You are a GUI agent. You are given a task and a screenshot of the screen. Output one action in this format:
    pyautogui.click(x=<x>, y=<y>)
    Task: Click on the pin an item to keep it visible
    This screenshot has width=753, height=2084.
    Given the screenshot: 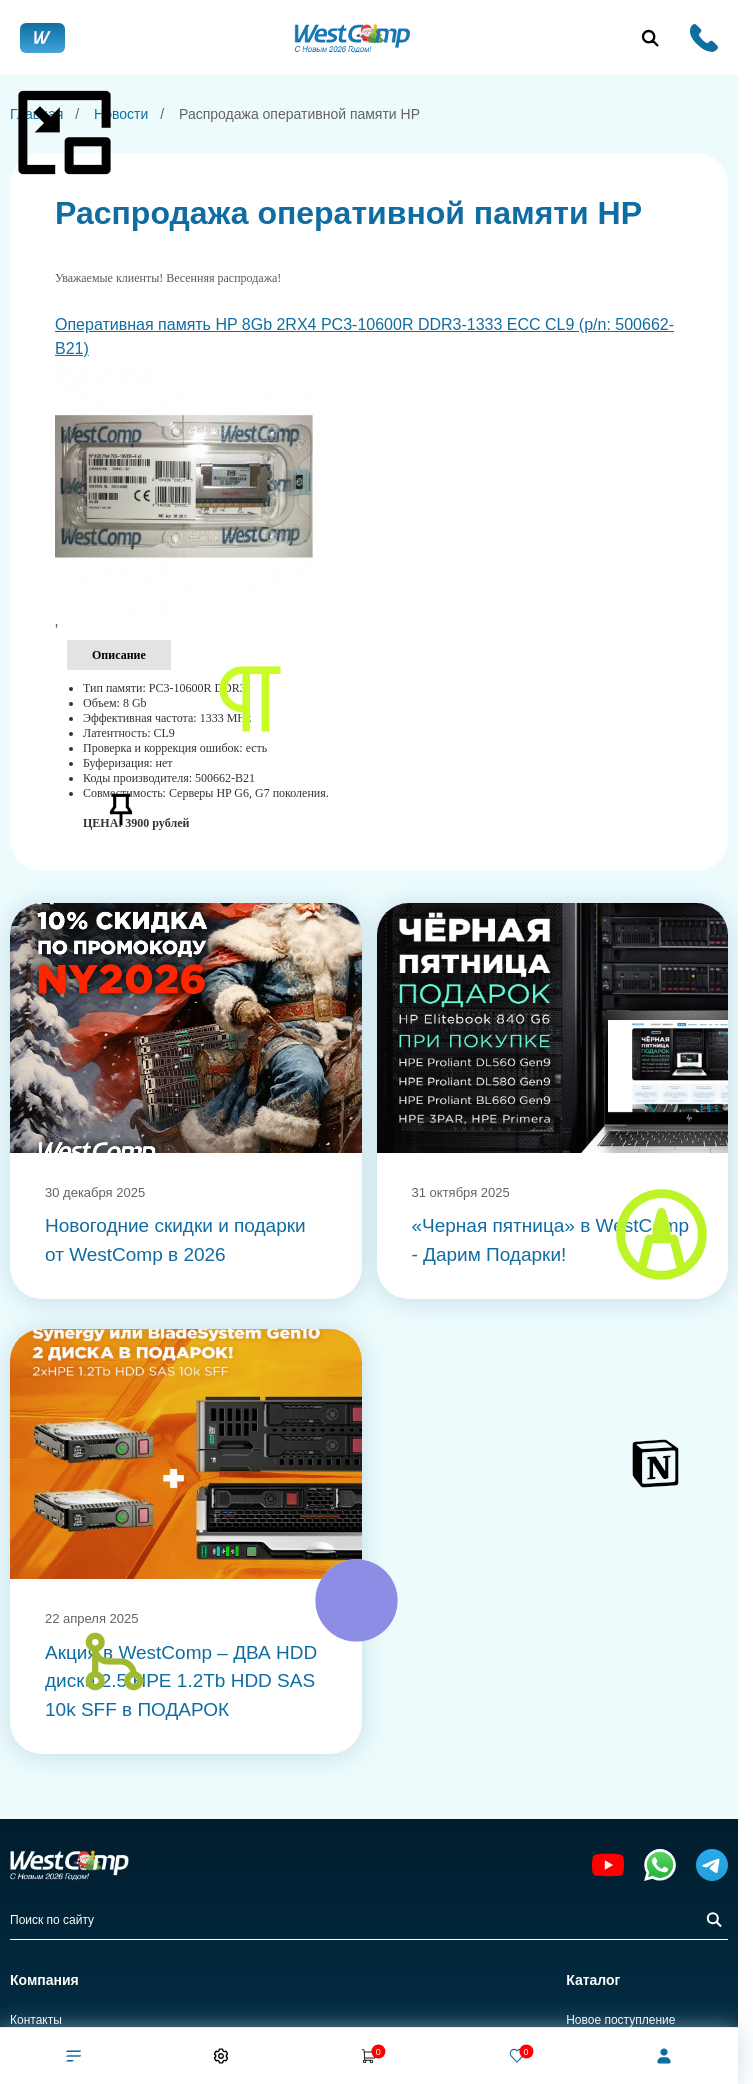 What is the action you would take?
    pyautogui.click(x=121, y=808)
    